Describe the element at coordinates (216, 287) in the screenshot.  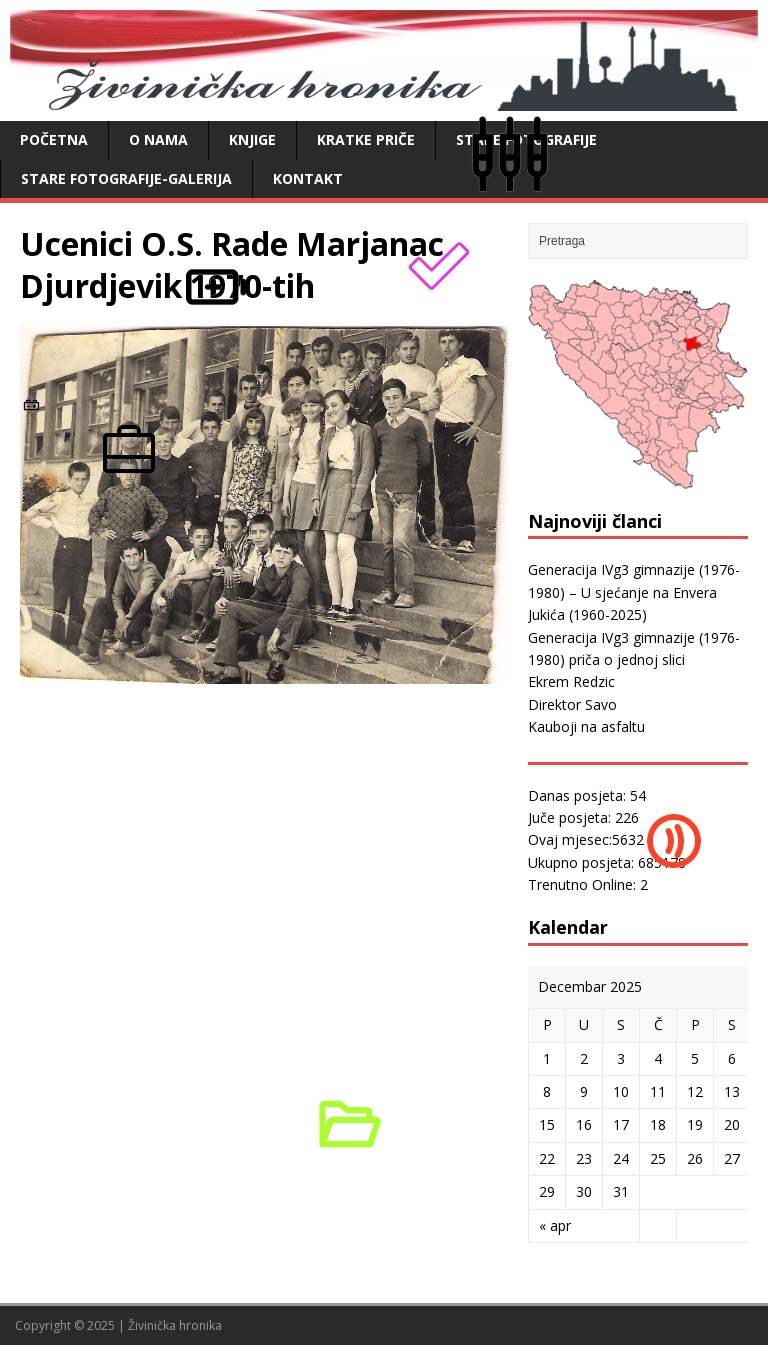
I see `add or extend battery life` at that location.